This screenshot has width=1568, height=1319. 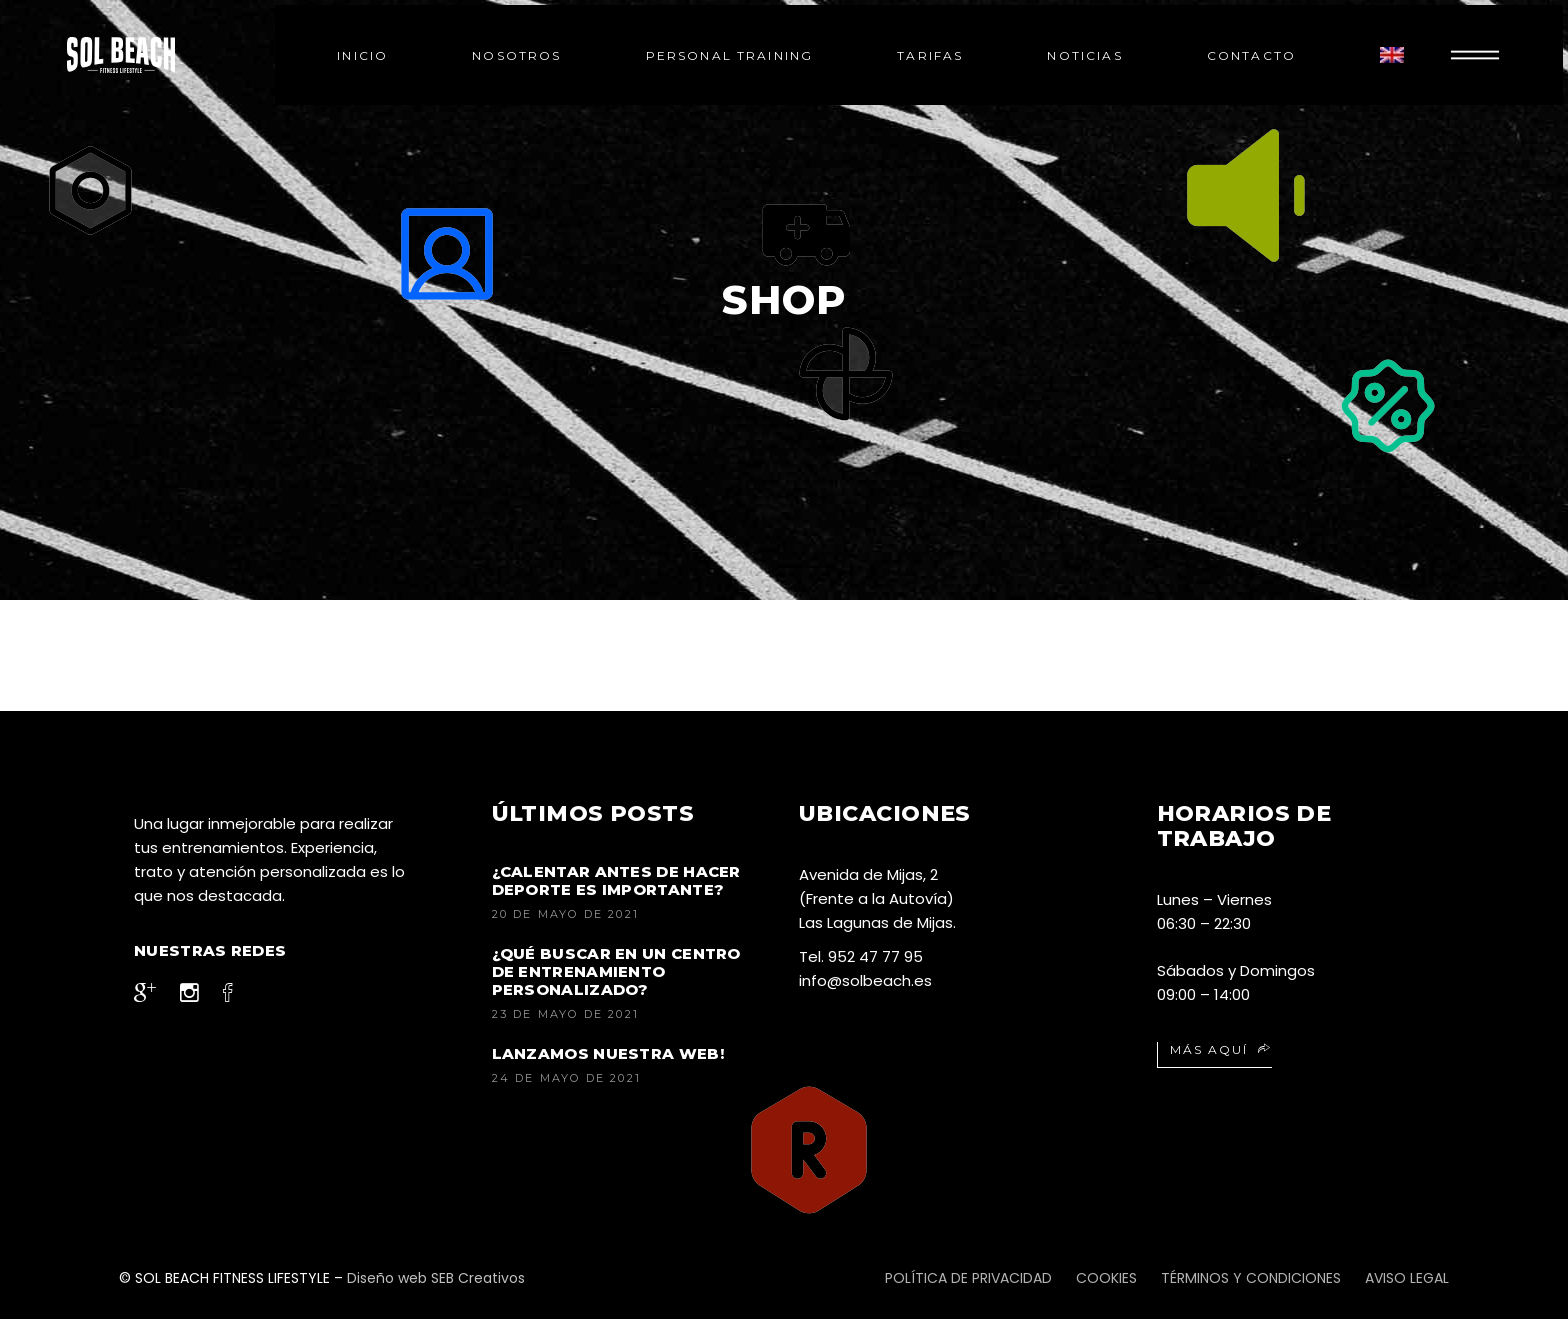 What do you see at coordinates (90, 190) in the screenshot?
I see `access hardware or mechanical settings` at bounding box center [90, 190].